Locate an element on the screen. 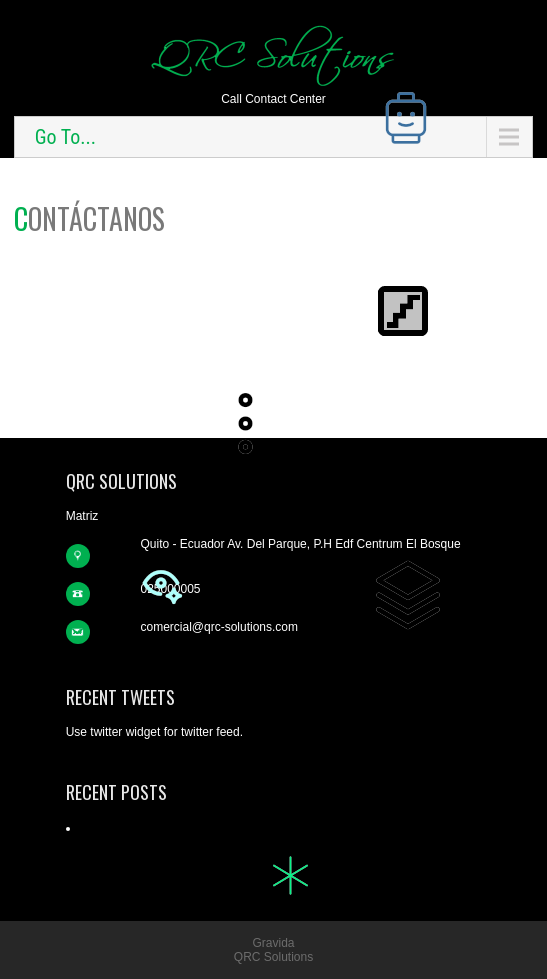  enable smart view or AI-powered visual features is located at coordinates (161, 583).